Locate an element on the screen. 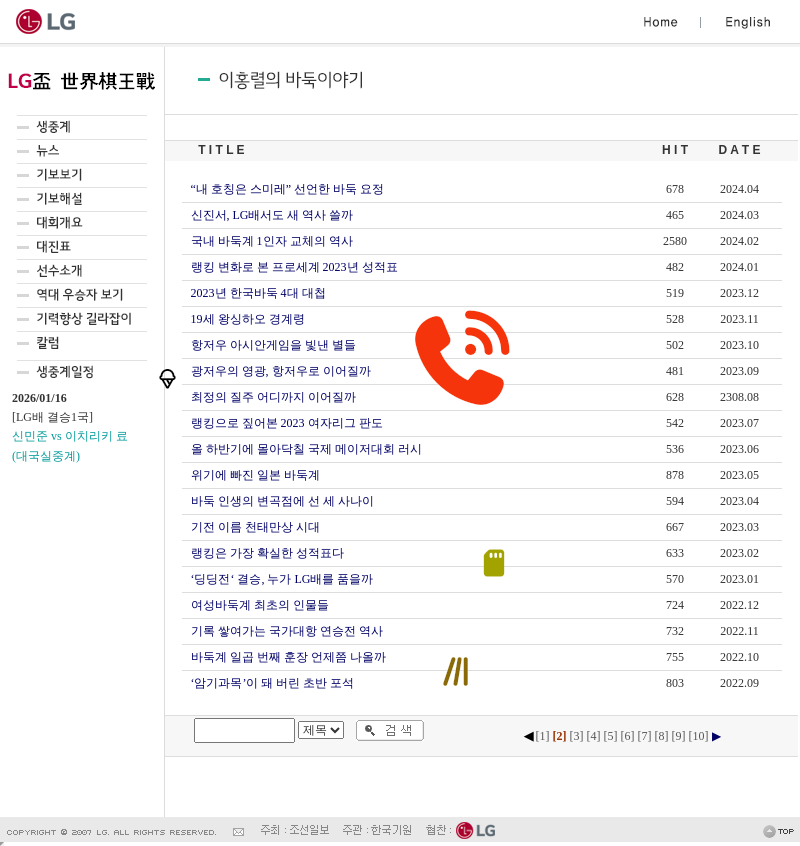 The width and height of the screenshot is (800, 846). access external storage is located at coordinates (494, 563).